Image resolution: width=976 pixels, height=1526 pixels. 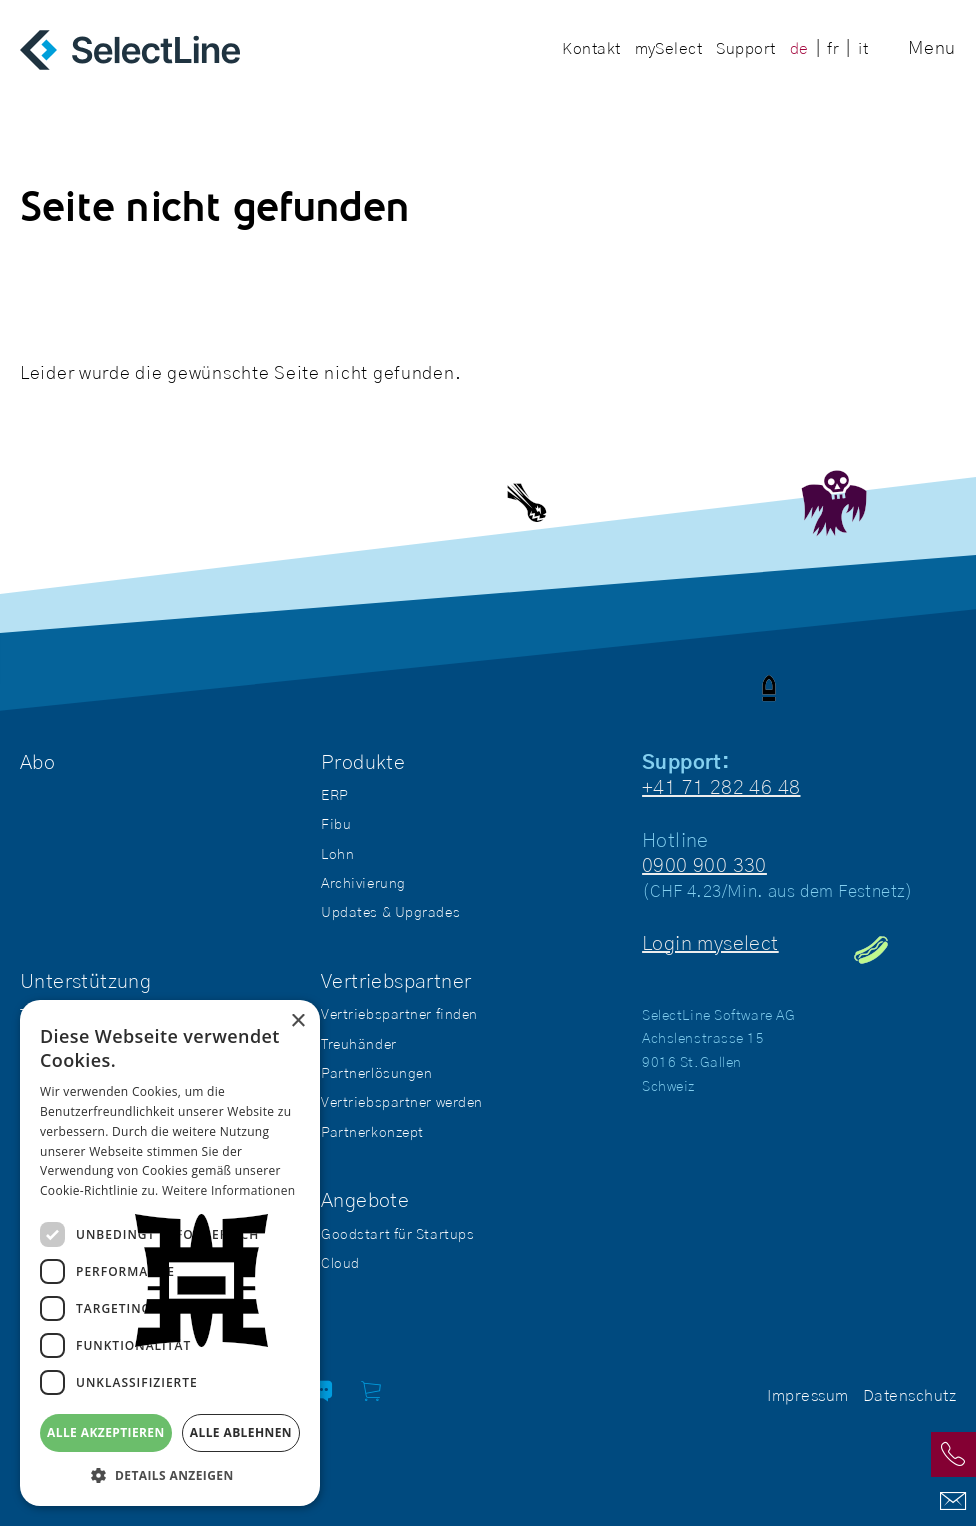 What do you see at coordinates (769, 688) in the screenshot?
I see `select rifle weapon in game inventory` at bounding box center [769, 688].